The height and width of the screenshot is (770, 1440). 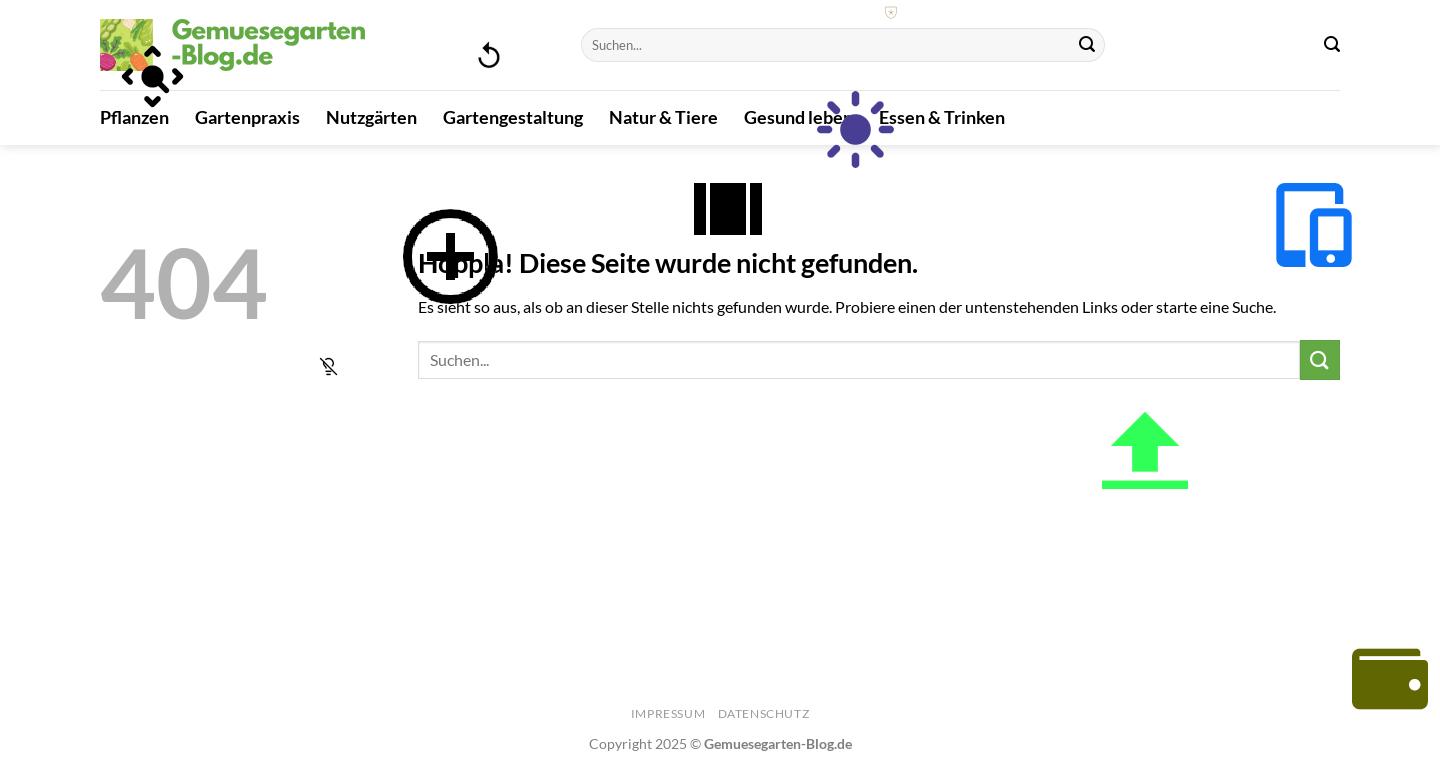 I want to click on view security rating or trust status, so click(x=891, y=12).